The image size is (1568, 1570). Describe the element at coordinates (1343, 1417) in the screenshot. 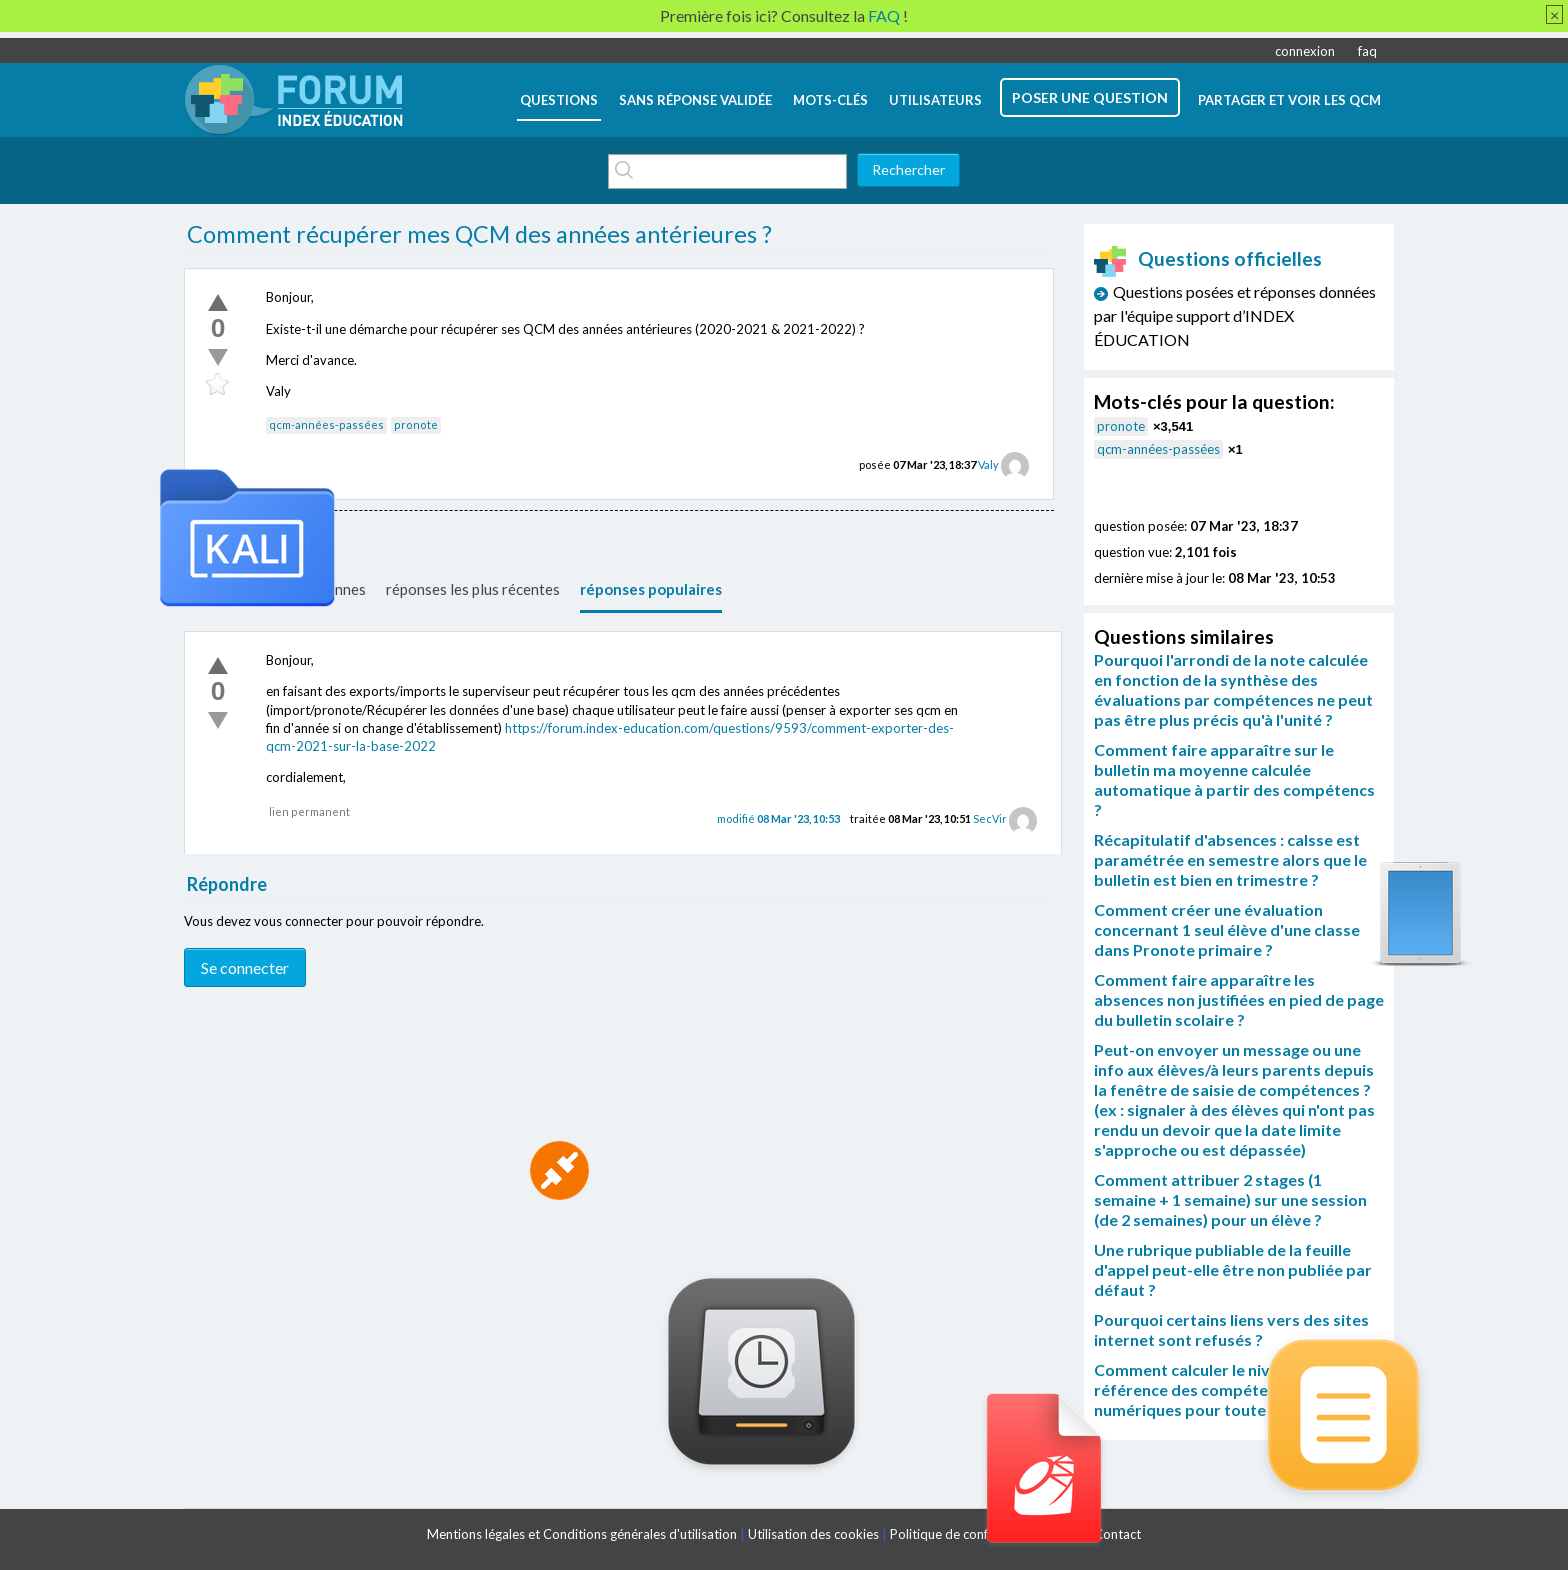

I see `access desklet preferences and settings` at that location.